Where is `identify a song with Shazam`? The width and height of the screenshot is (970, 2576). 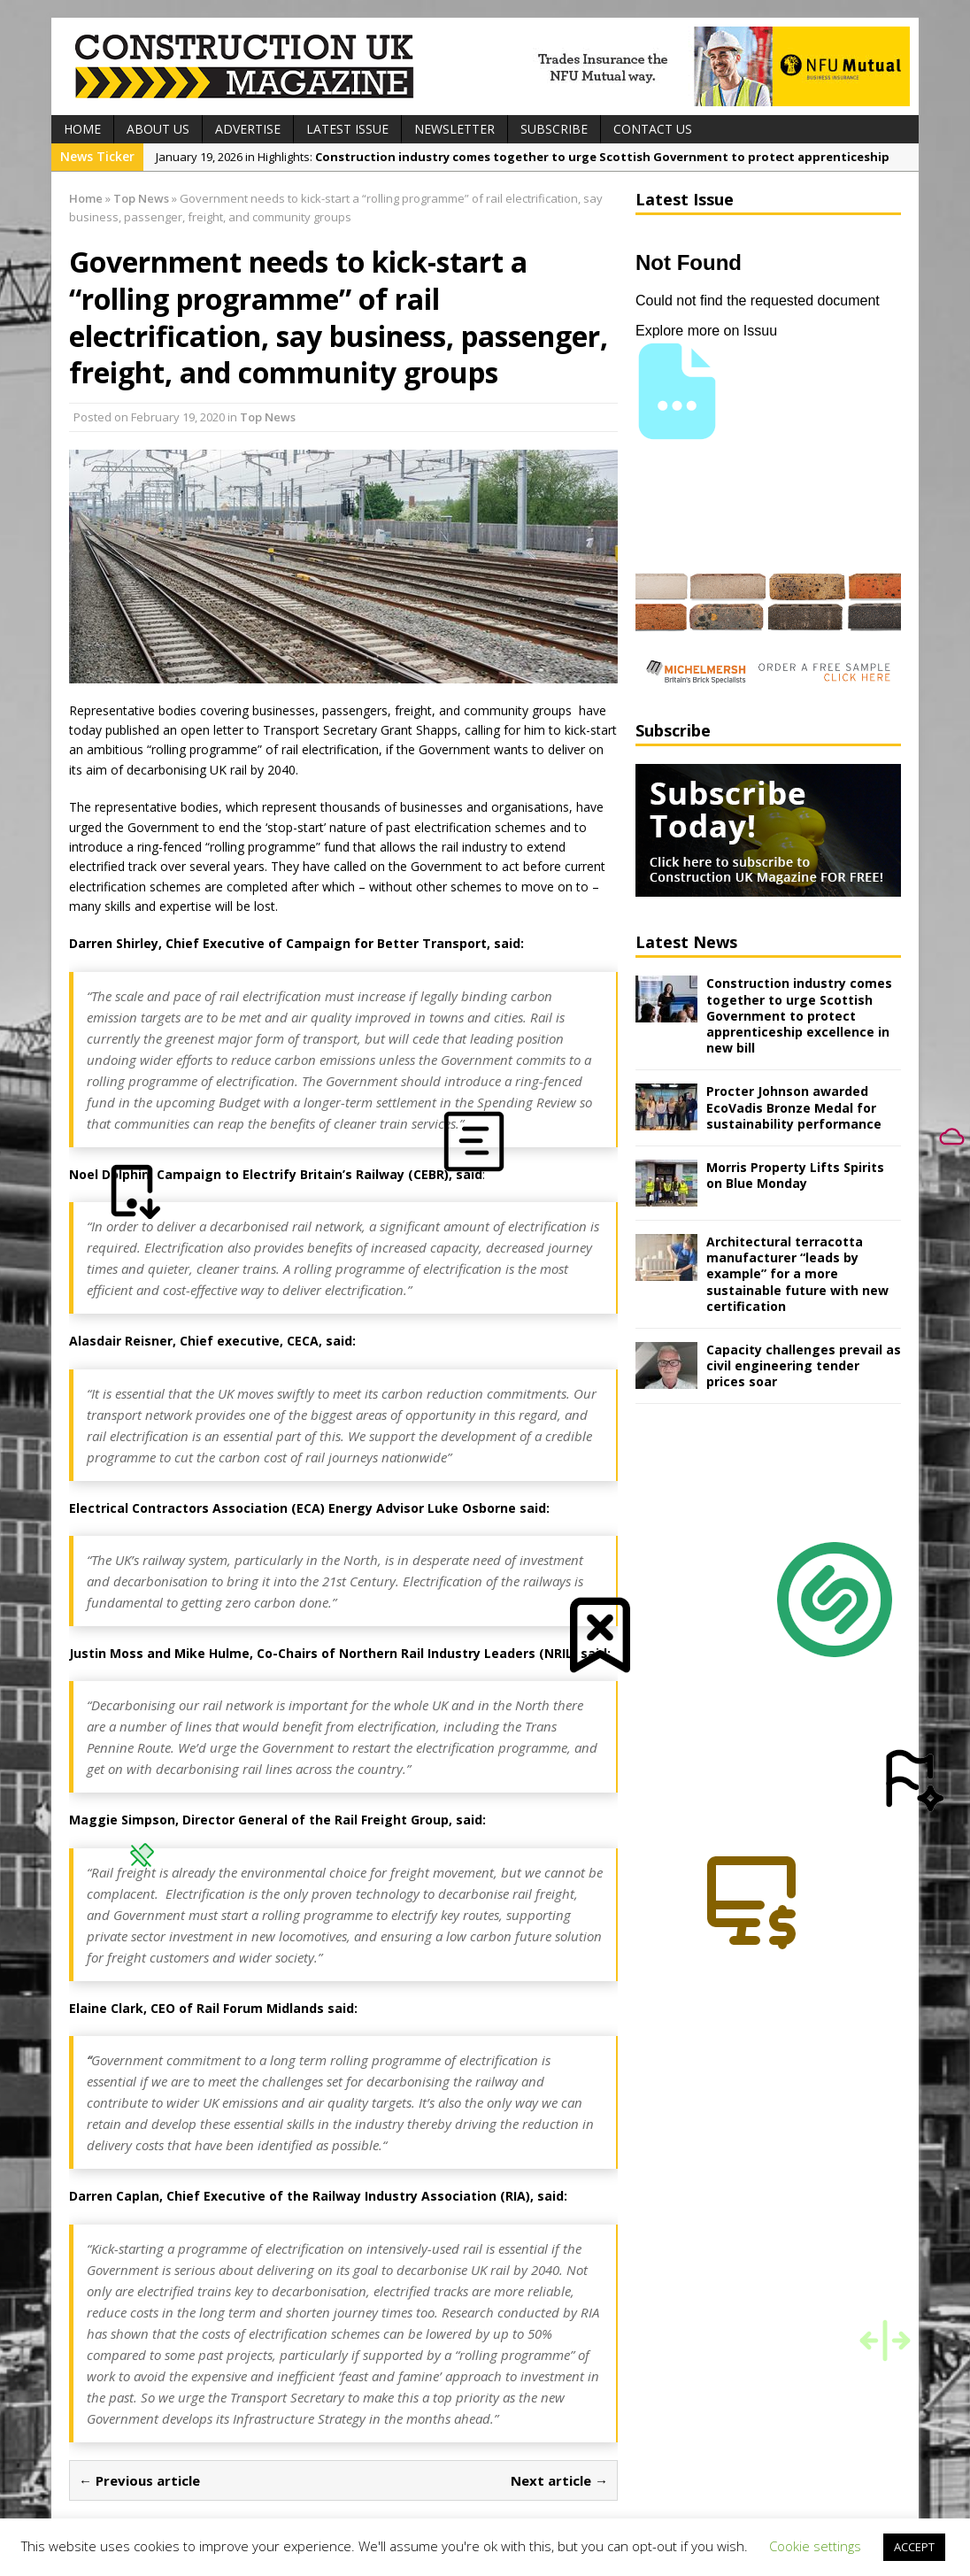
identify a song with Shazam is located at coordinates (835, 1600).